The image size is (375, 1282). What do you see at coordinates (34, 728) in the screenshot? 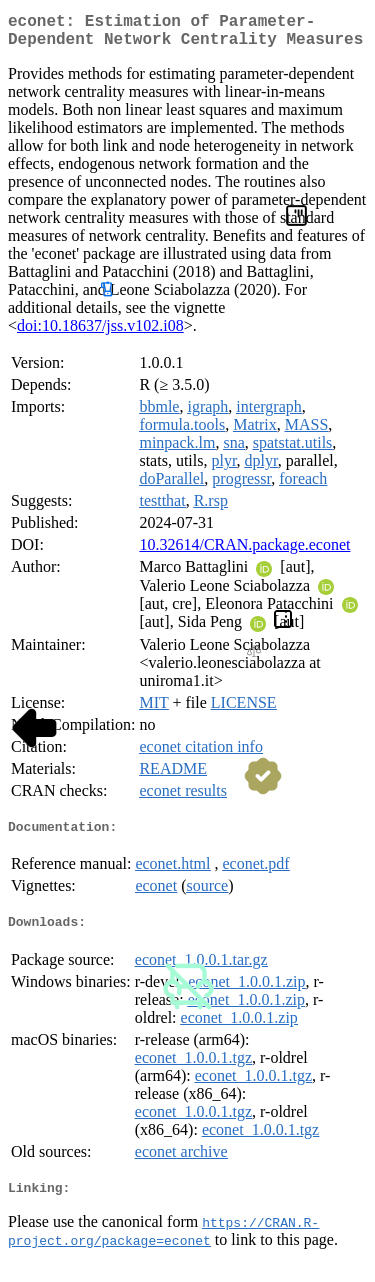
I see `go back to the previous screen` at bounding box center [34, 728].